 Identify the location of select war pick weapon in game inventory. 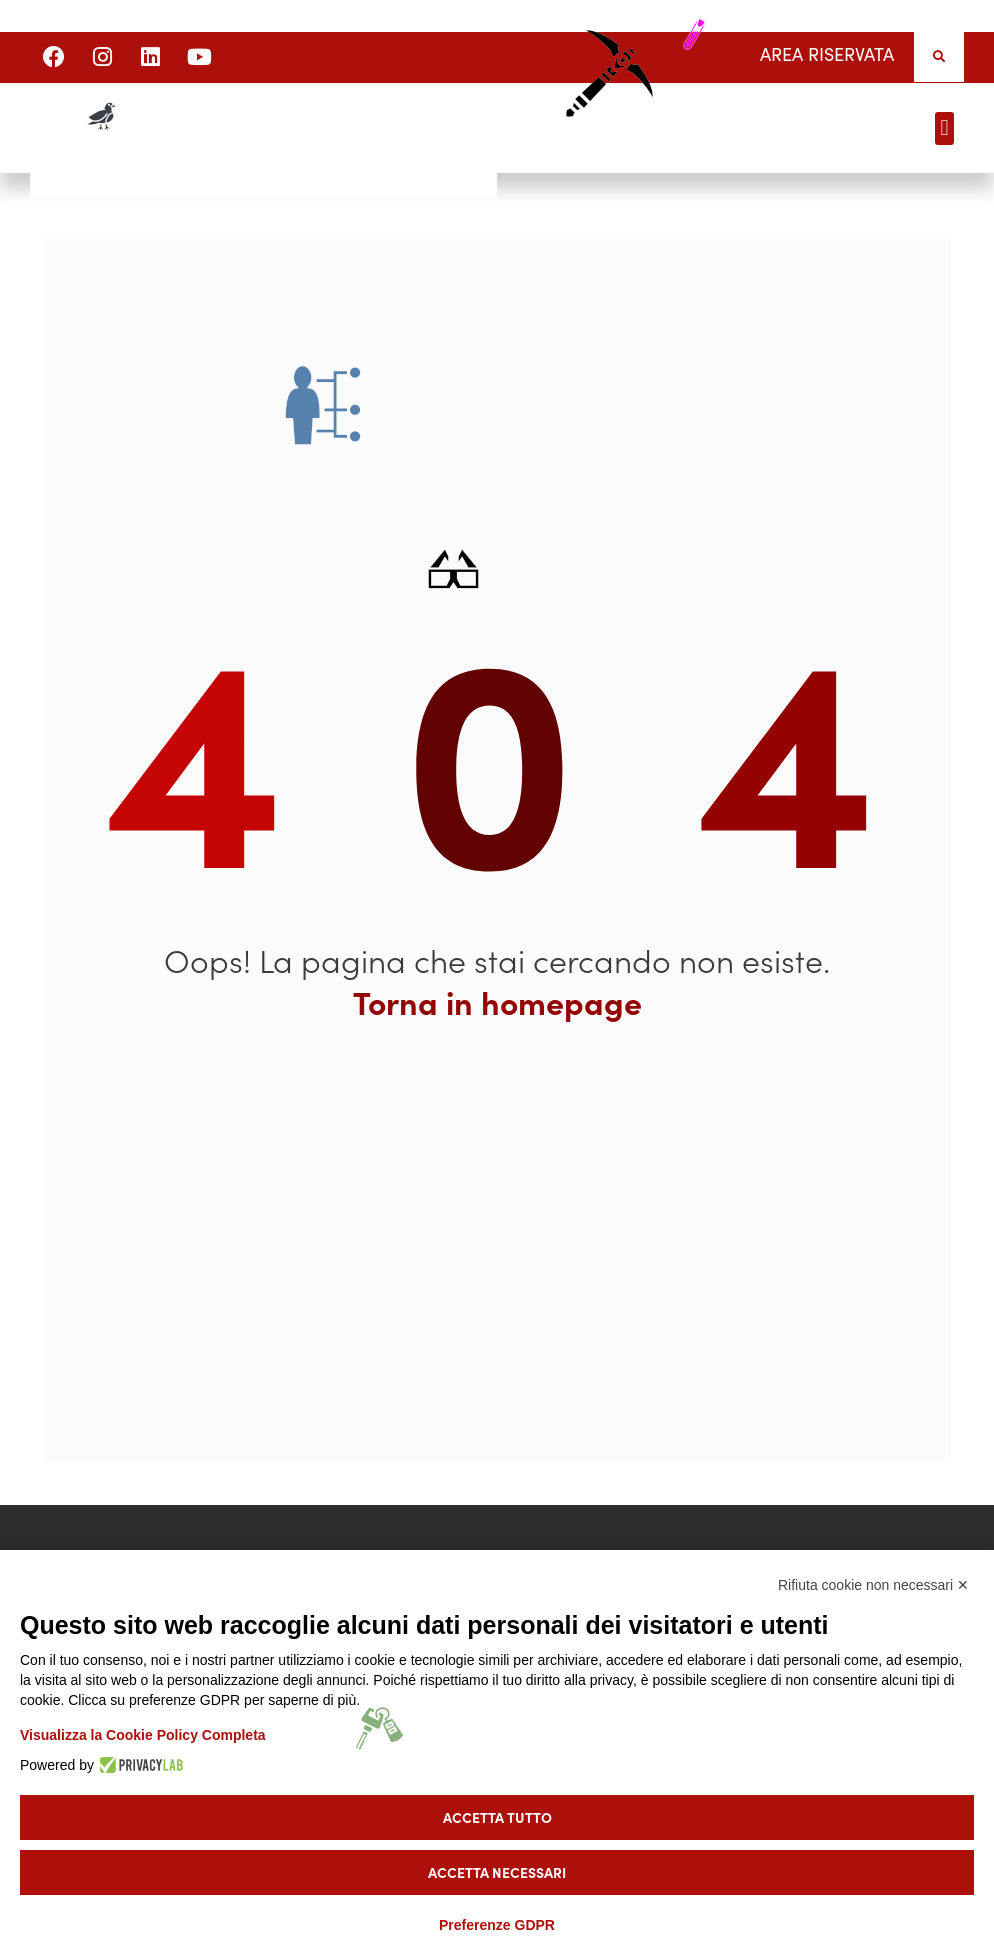
(609, 73).